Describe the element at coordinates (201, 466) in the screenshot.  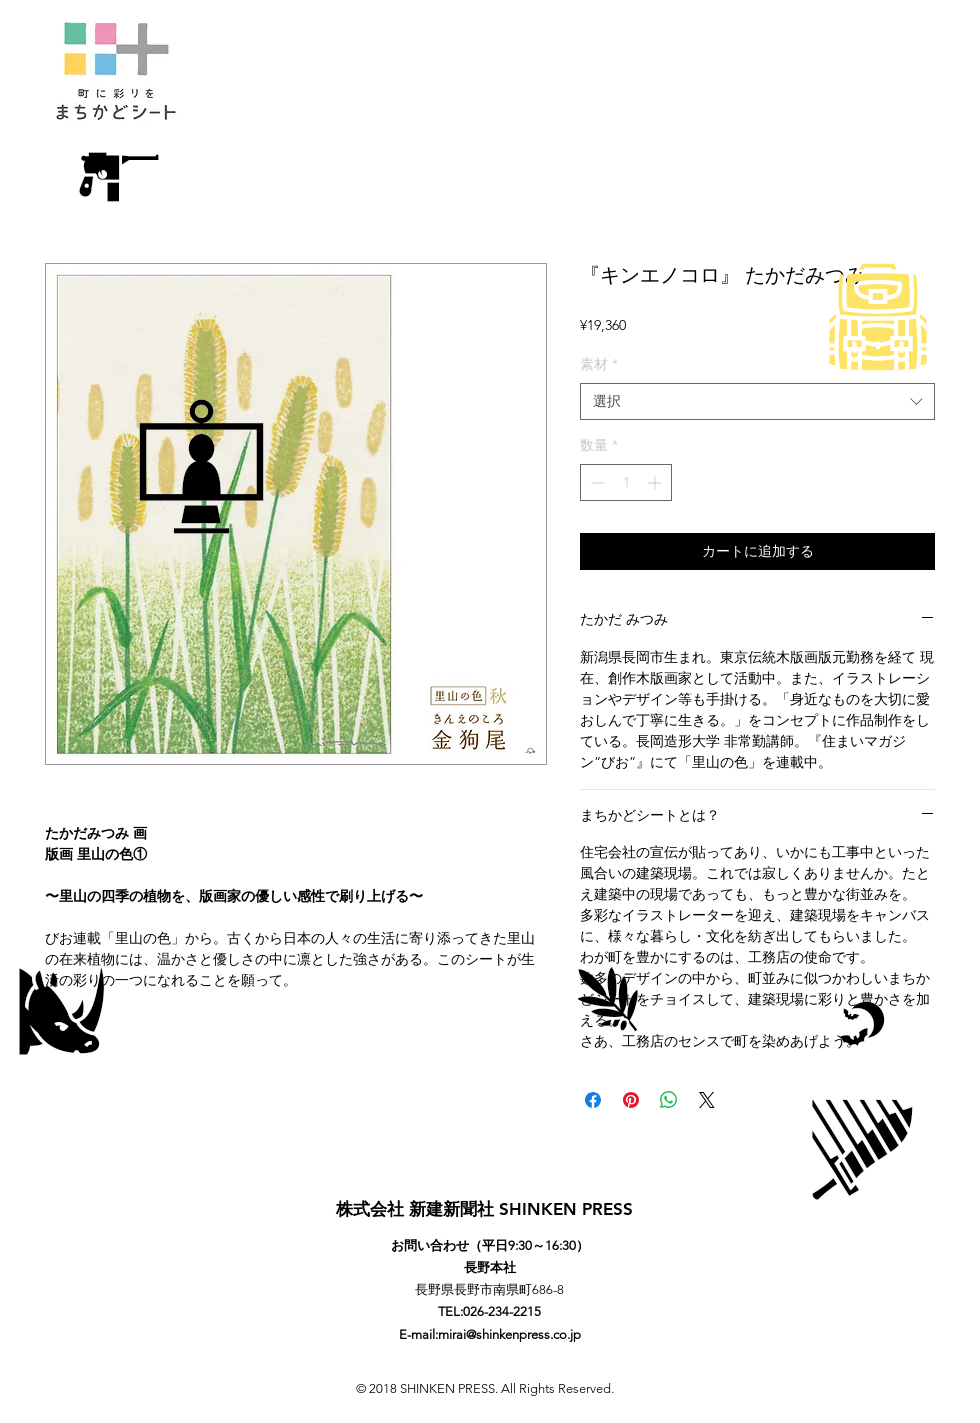
I see `start or join a video conference call` at that location.